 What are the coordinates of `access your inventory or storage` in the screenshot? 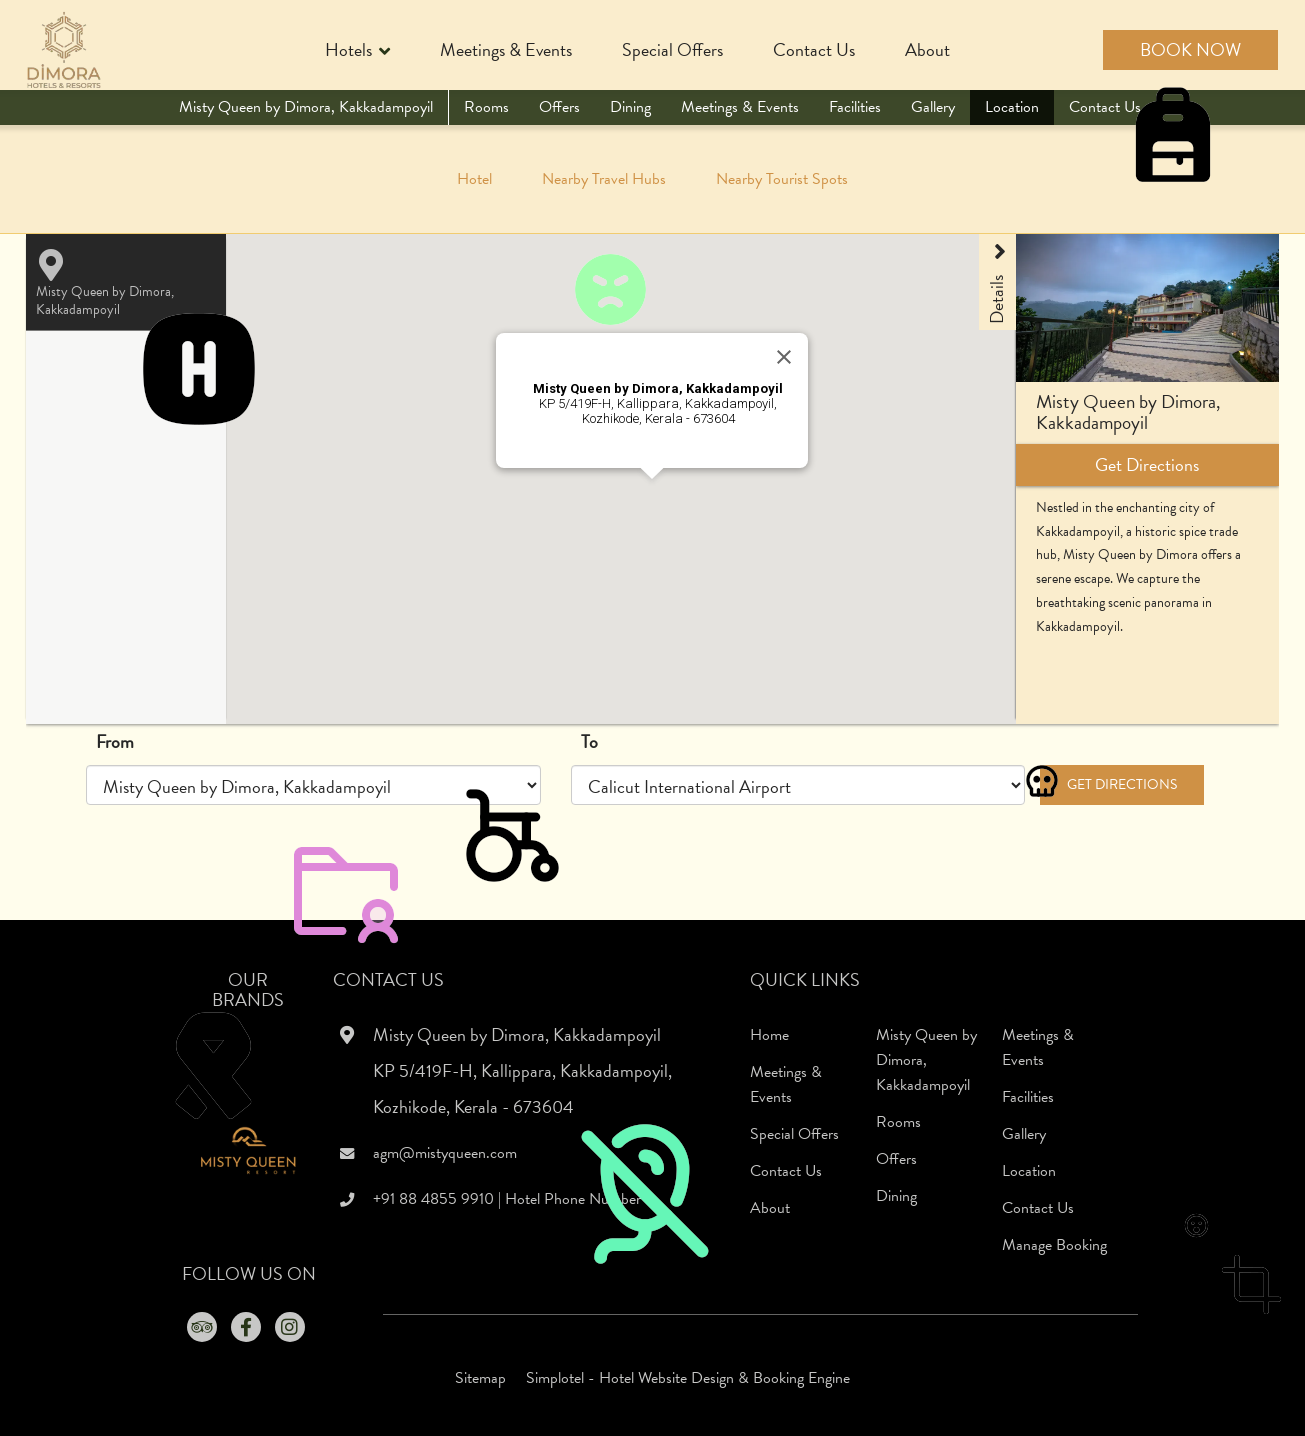 It's located at (1173, 138).